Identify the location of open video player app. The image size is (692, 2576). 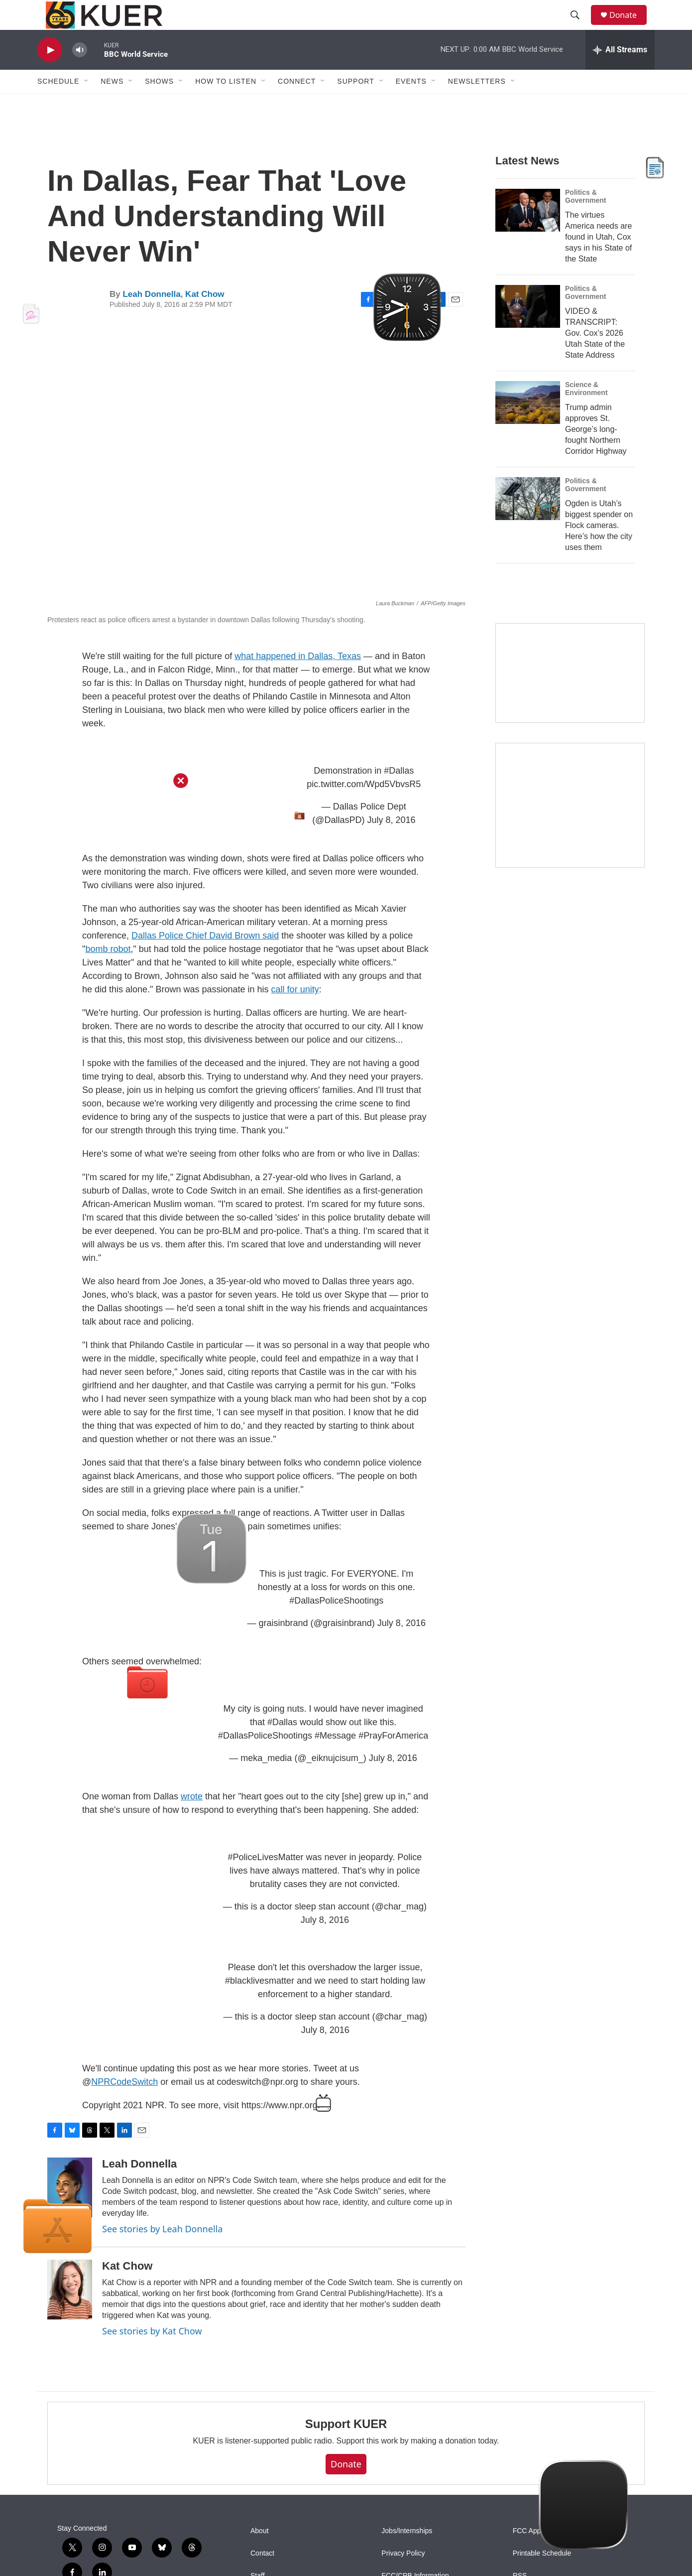
(323, 2103).